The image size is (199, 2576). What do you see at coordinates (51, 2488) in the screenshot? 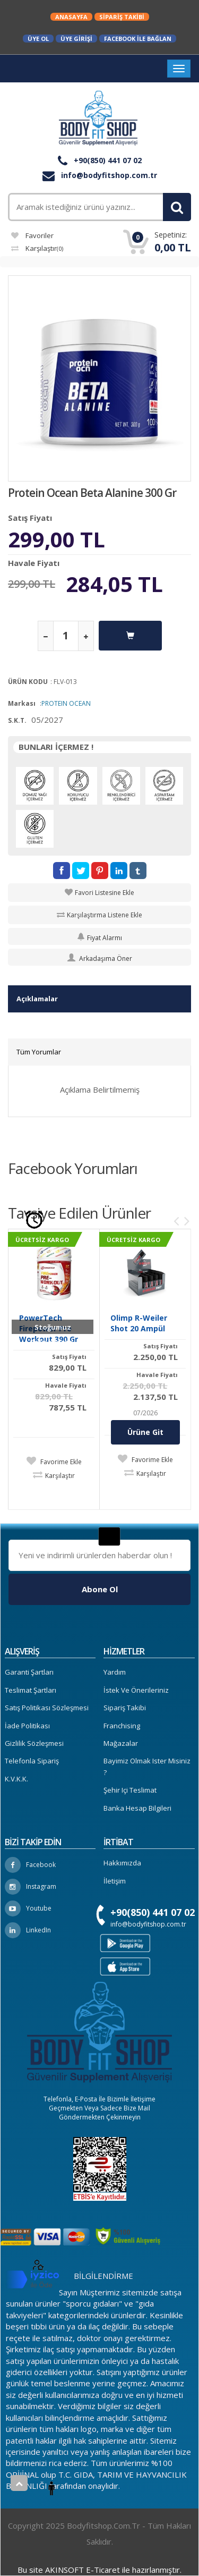
I see `select male gender option` at bounding box center [51, 2488].